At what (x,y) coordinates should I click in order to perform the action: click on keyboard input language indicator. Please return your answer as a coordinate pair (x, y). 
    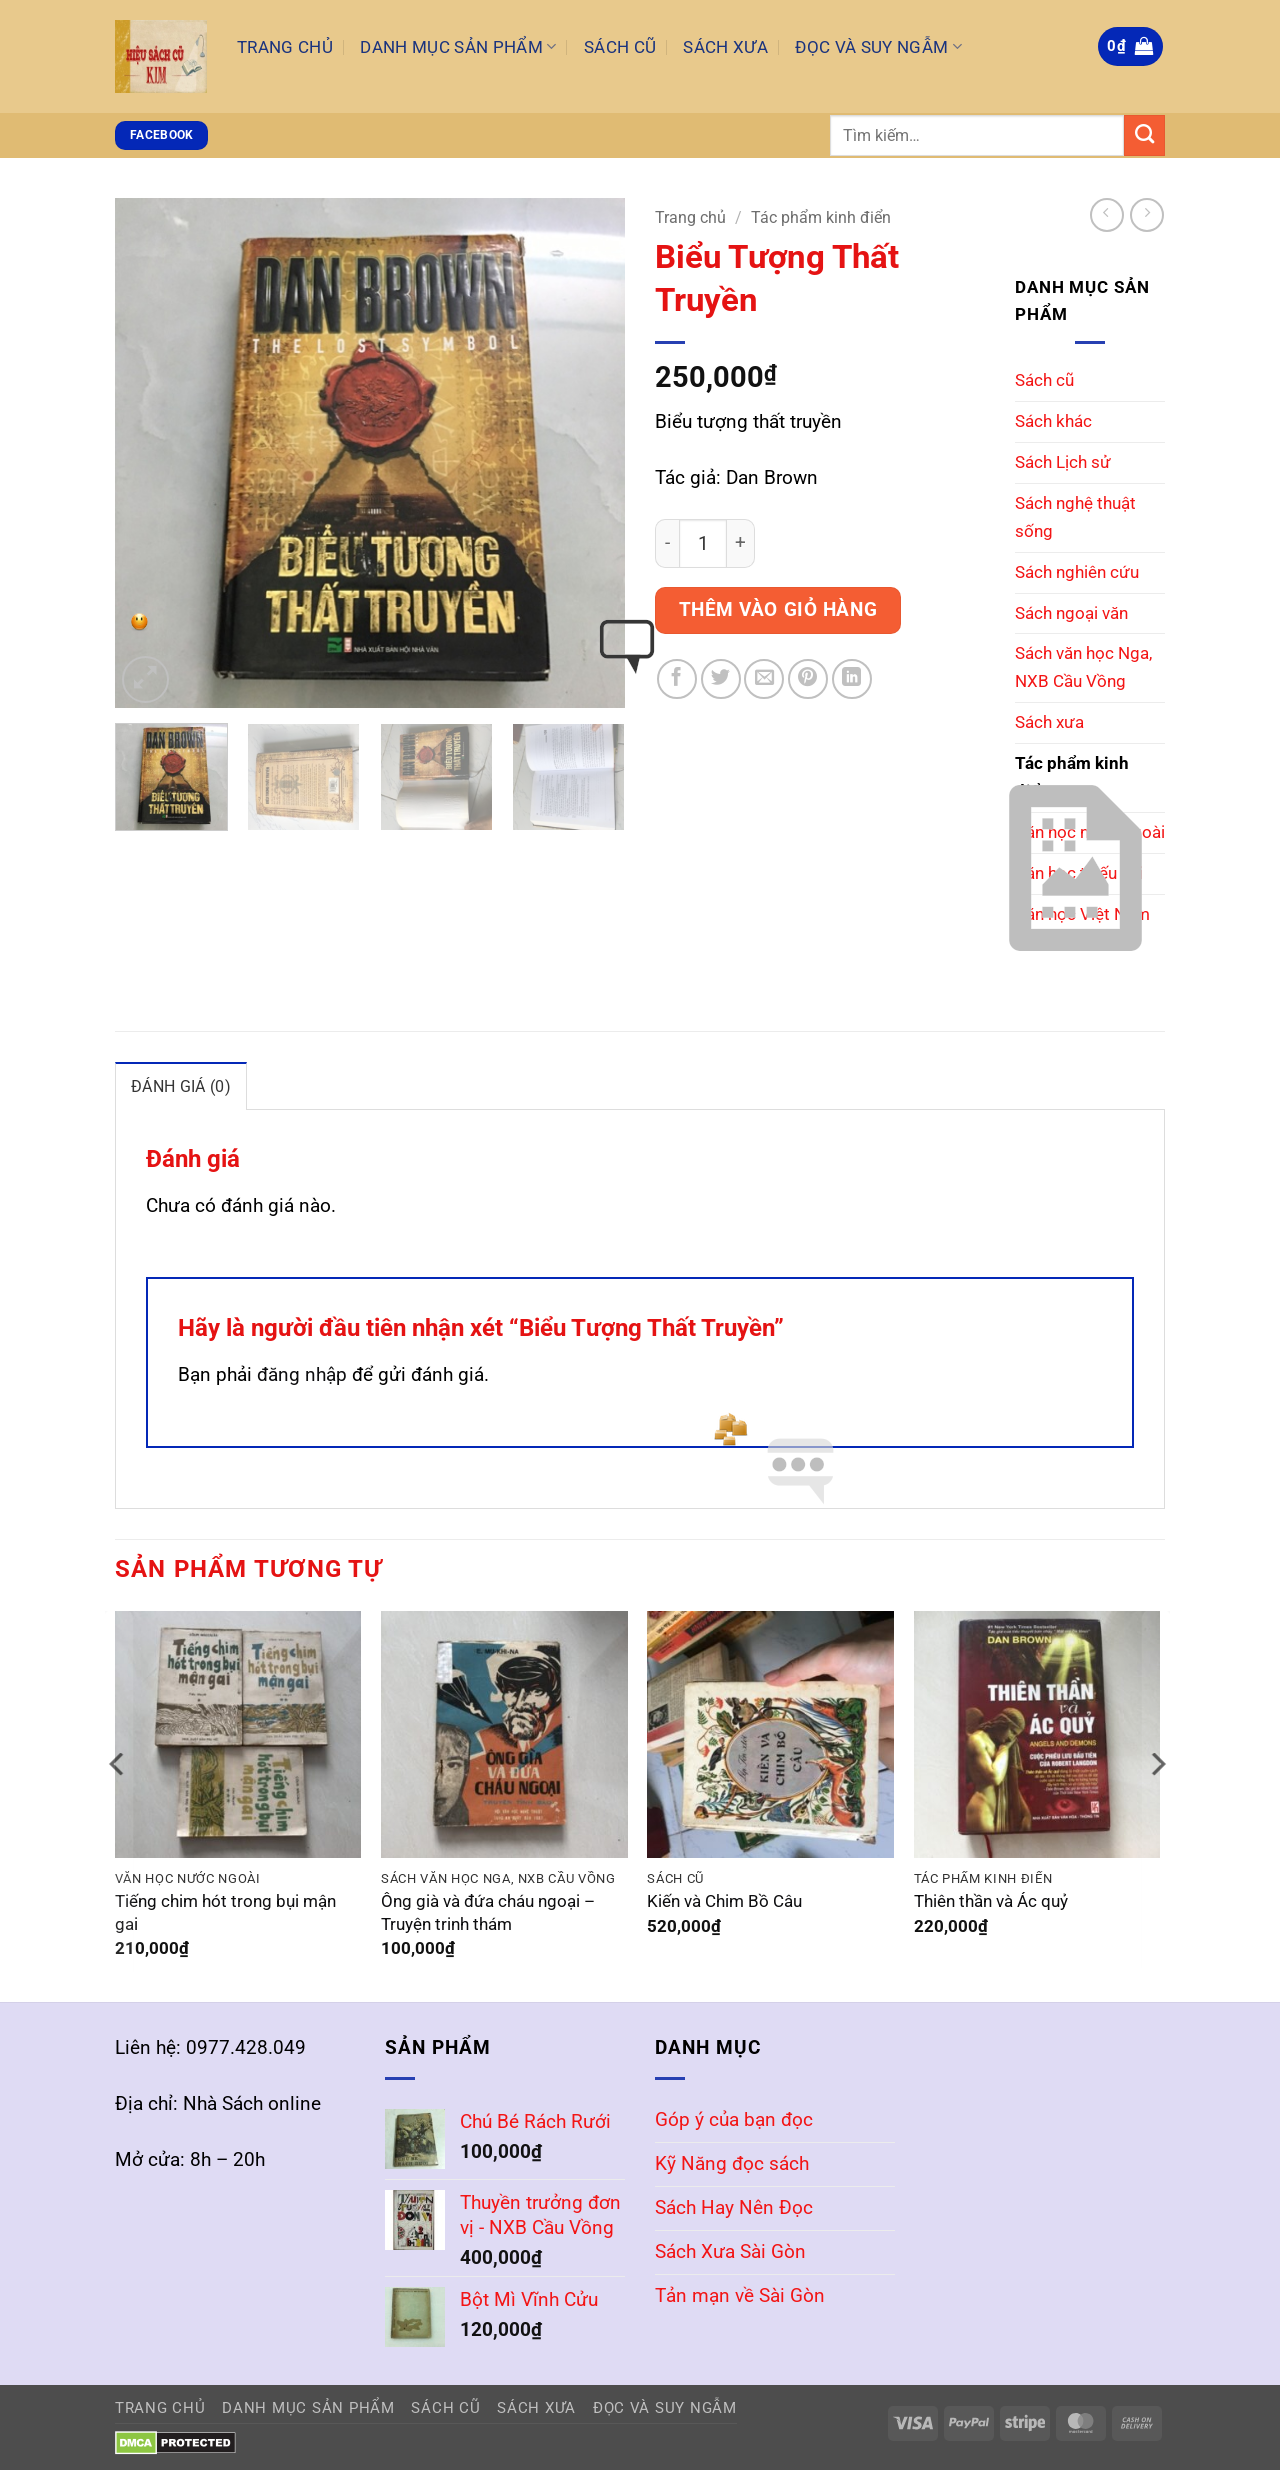
    Looking at the image, I should click on (627, 647).